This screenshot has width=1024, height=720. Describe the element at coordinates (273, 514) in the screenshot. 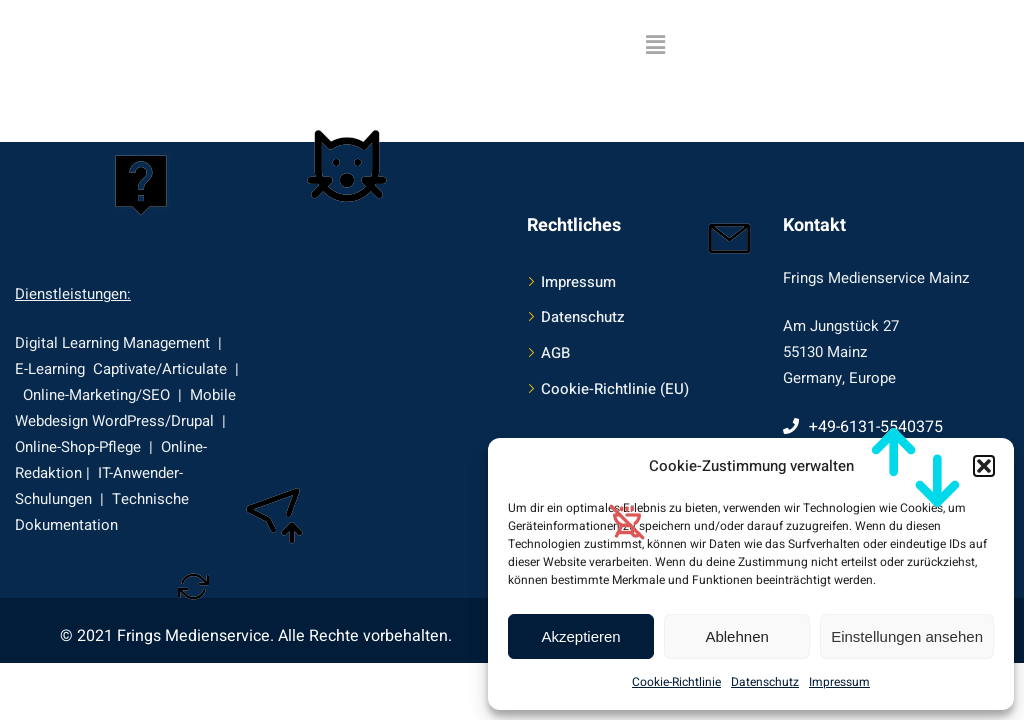

I see `upload or share your current location` at that location.